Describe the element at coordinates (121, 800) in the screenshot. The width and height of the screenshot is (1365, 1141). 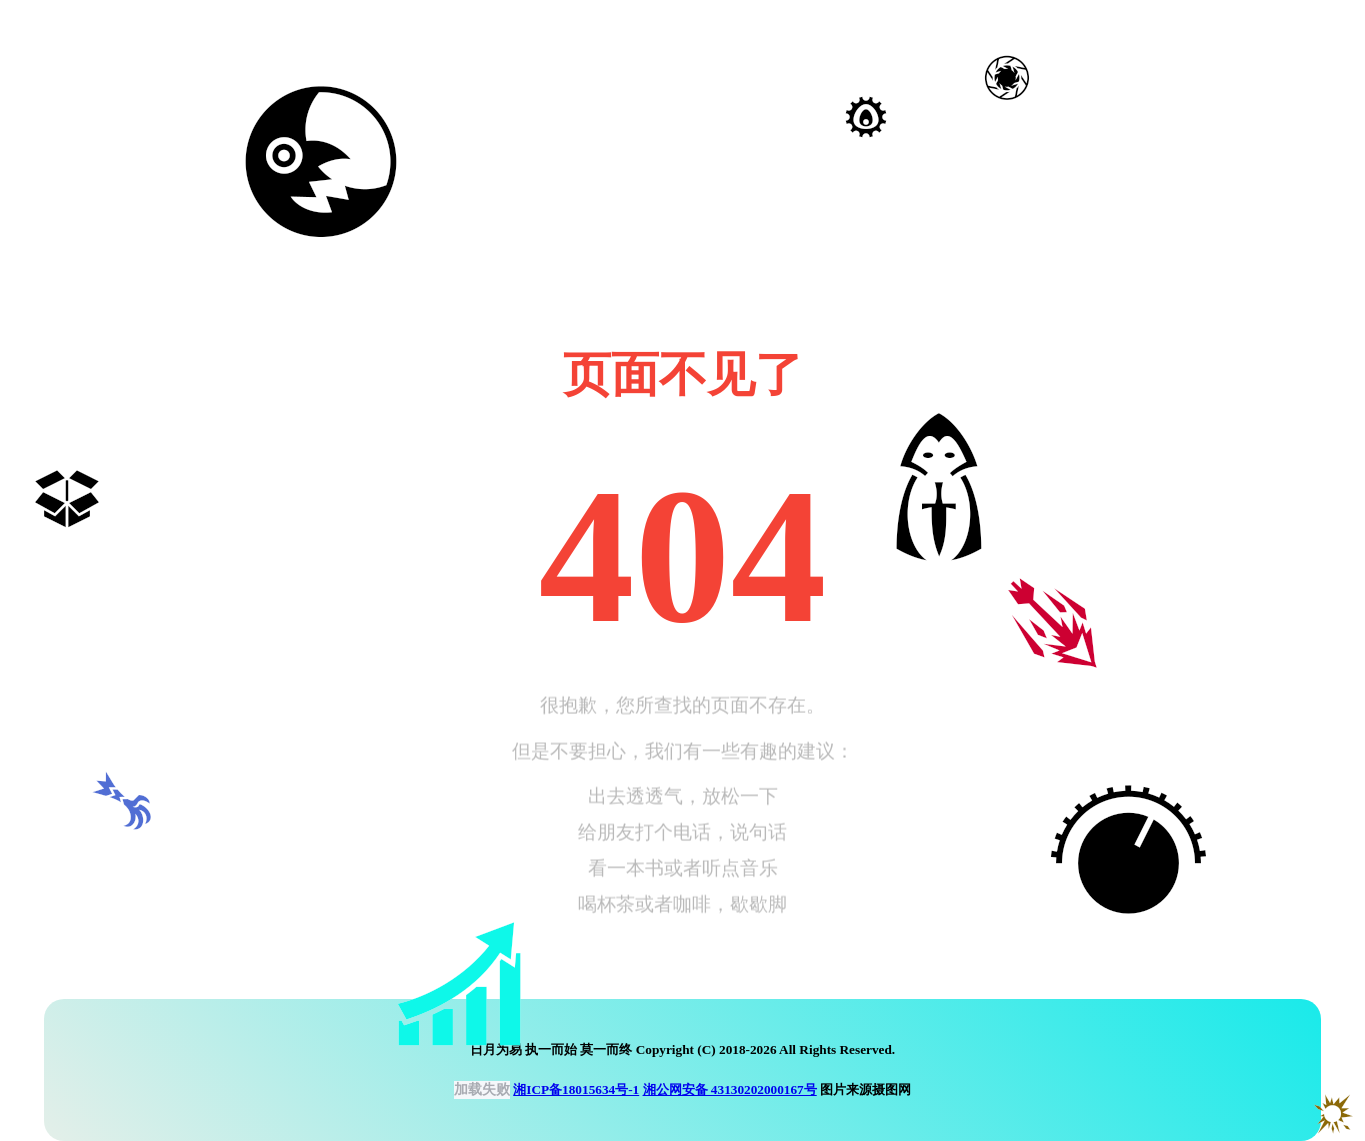
I see `bird foot or talon game element` at that location.